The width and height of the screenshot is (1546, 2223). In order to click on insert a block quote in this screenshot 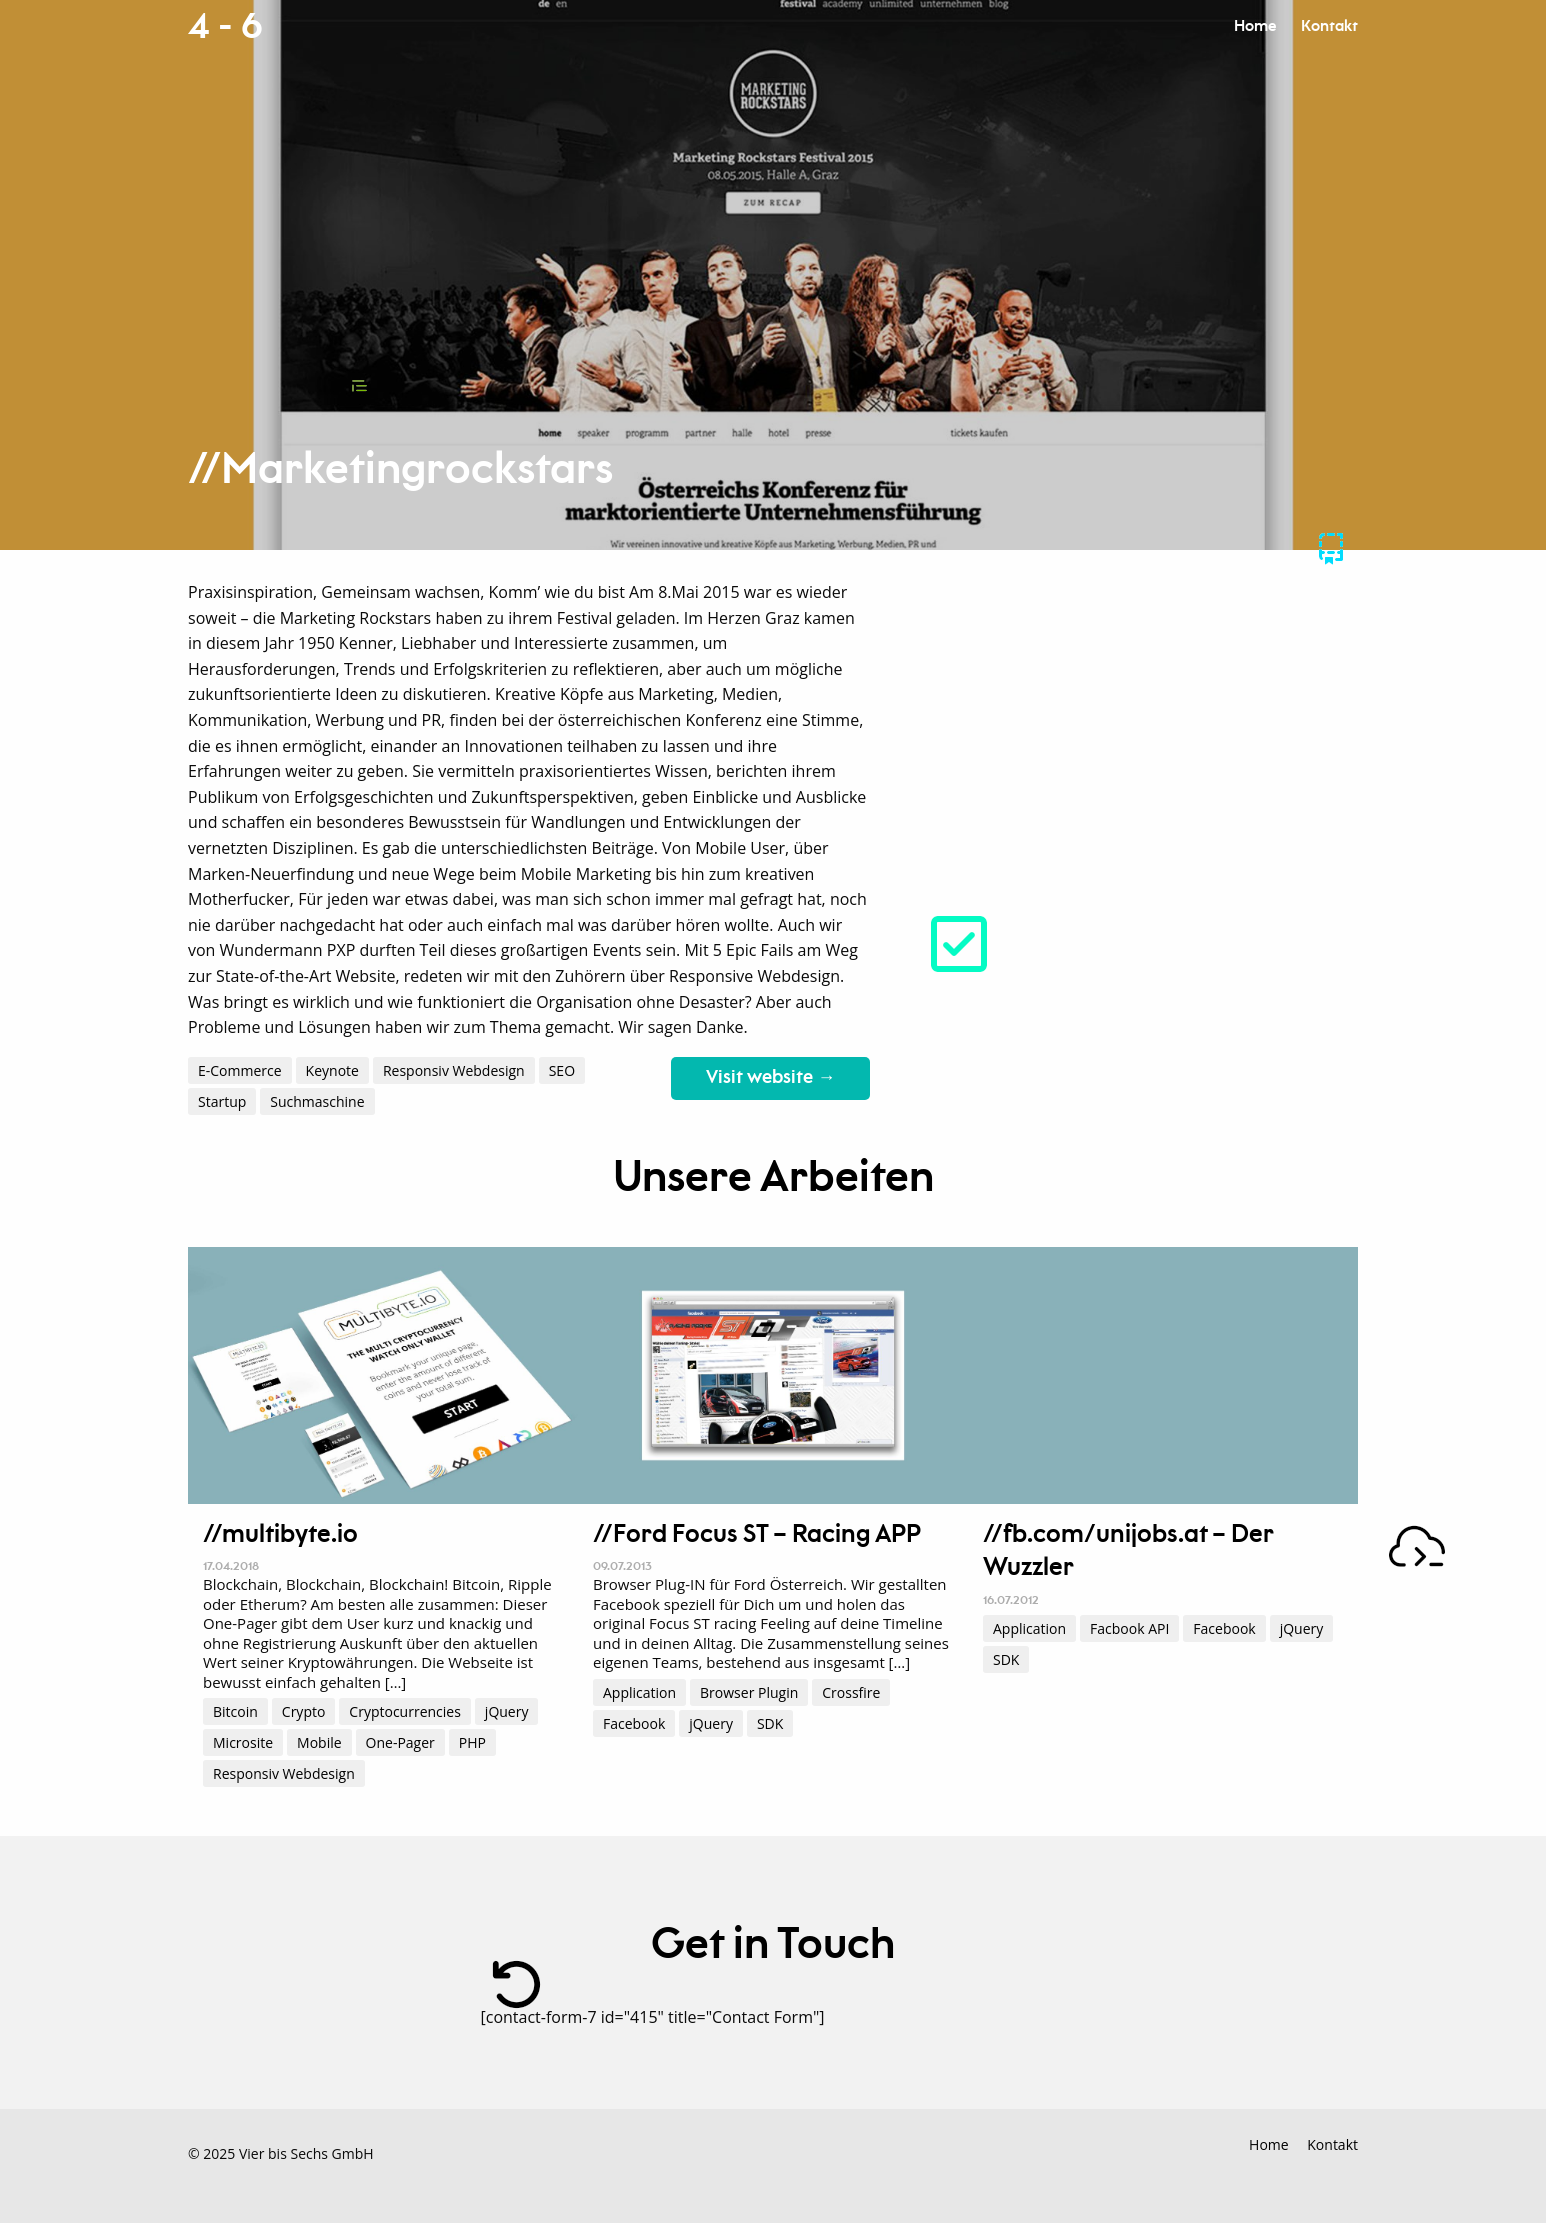, I will do `click(359, 385)`.